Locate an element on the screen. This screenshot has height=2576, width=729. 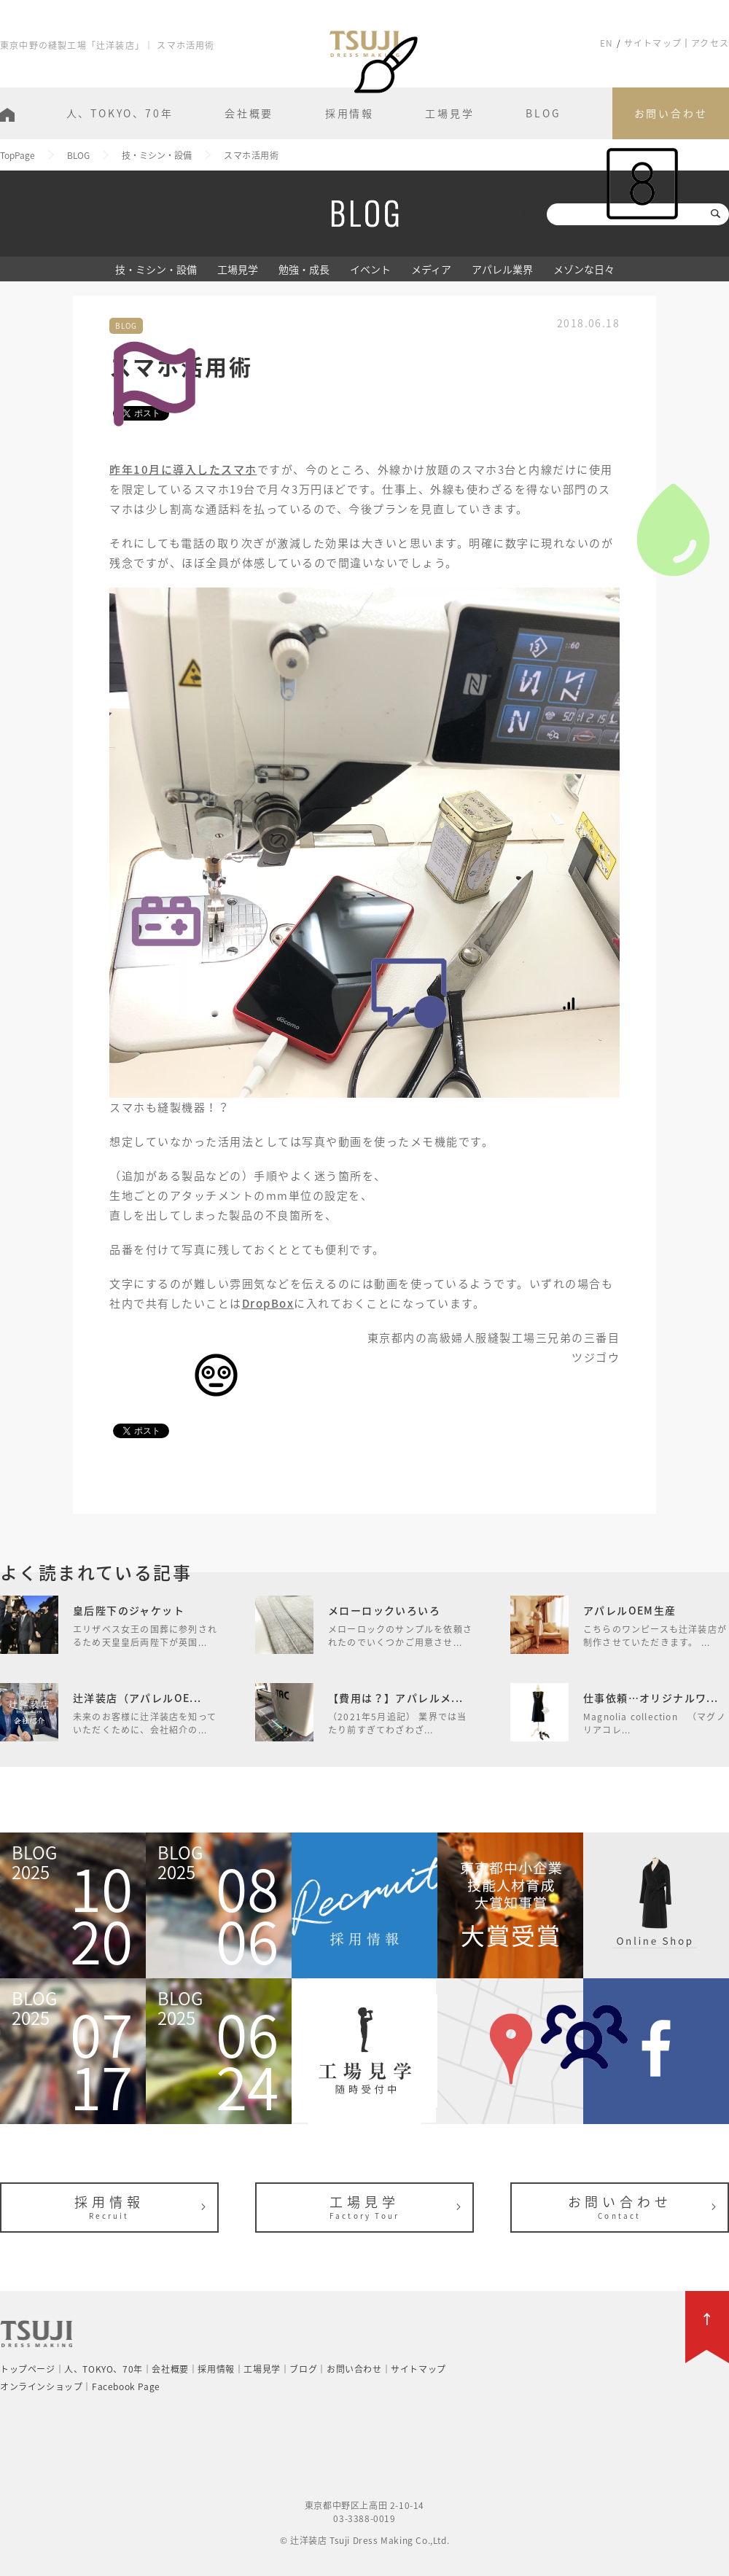
indicates medium cellular signal strength is located at coordinates (574, 1000).